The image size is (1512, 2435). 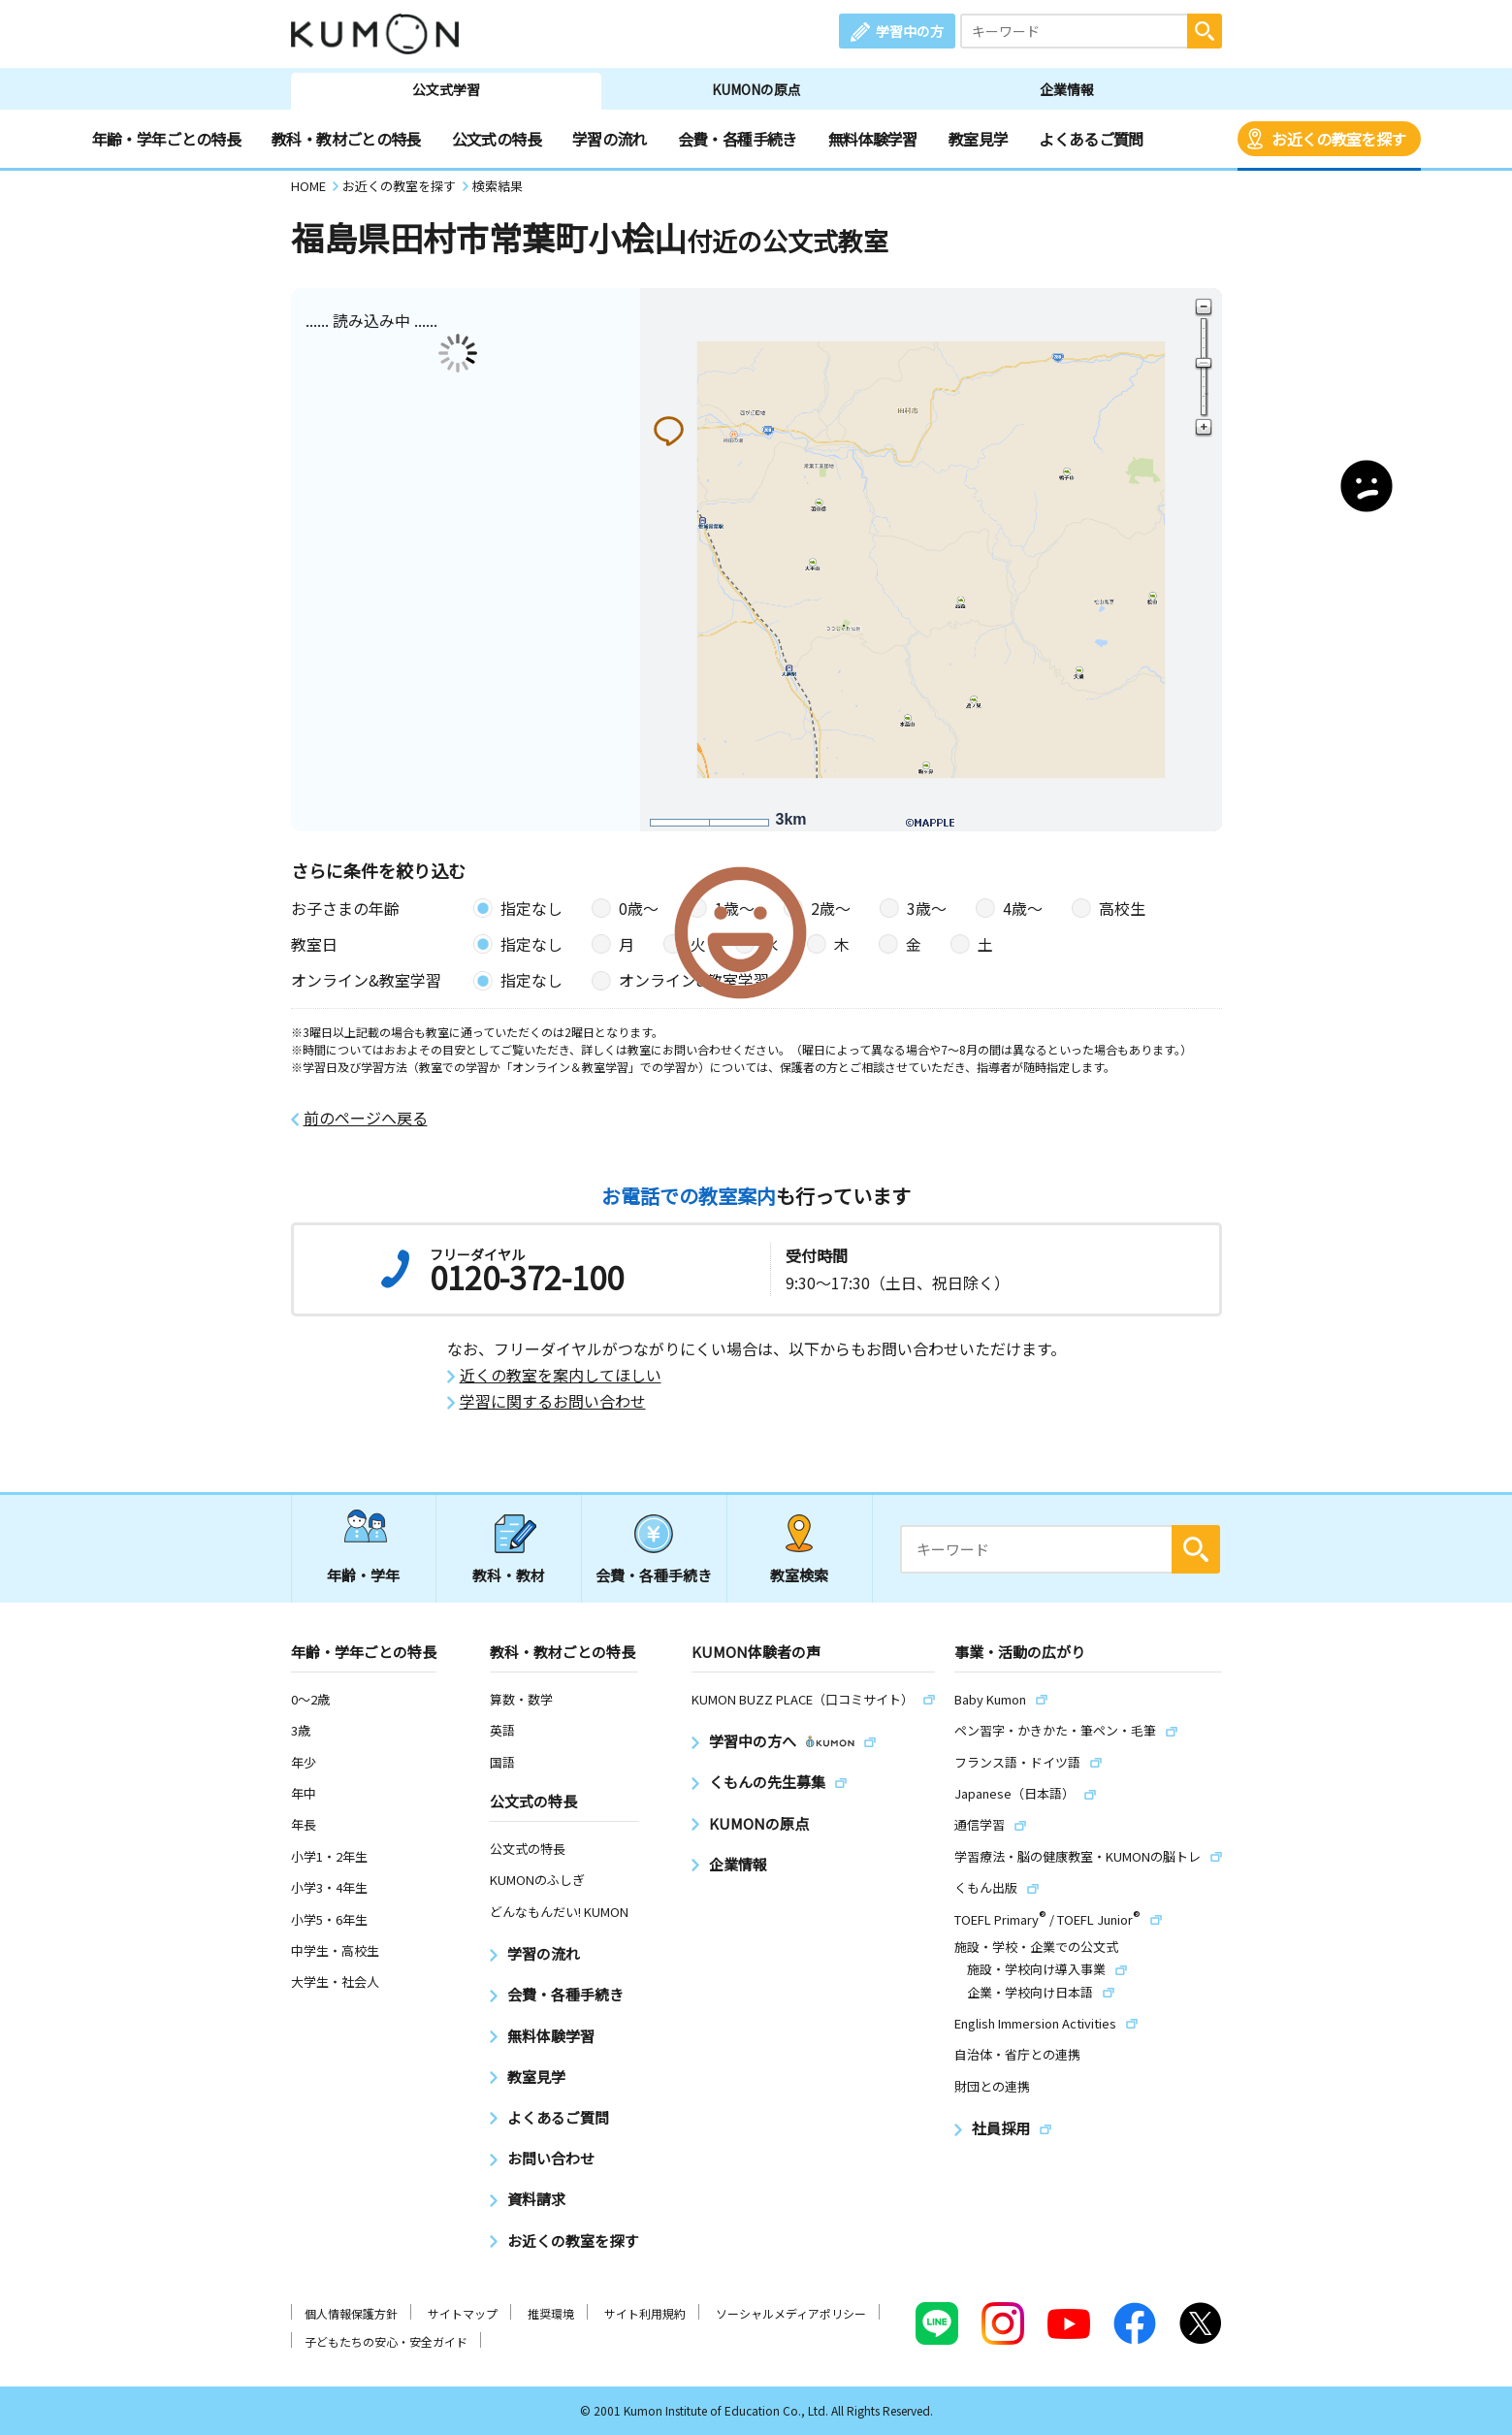 What do you see at coordinates (668, 431) in the screenshot?
I see `open LINE messaging app` at bounding box center [668, 431].